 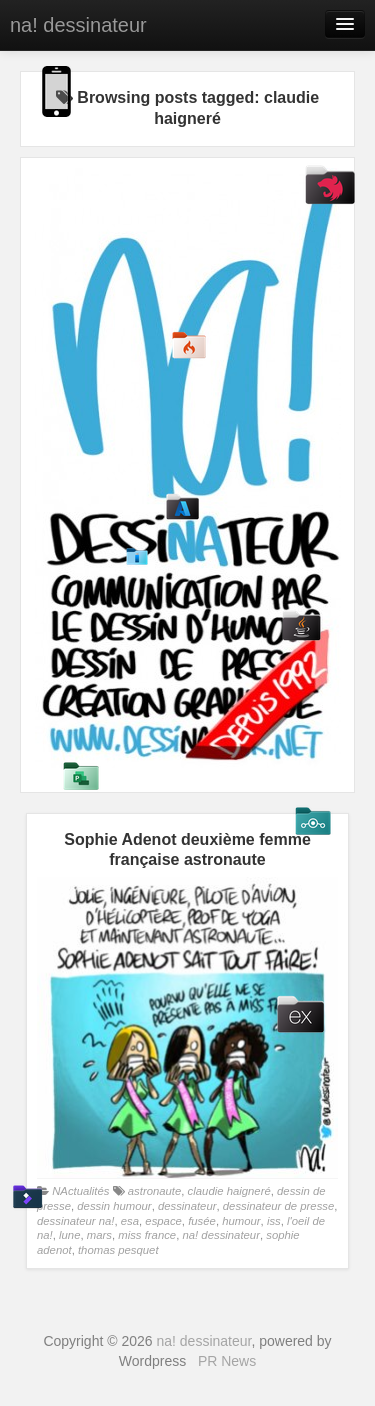 What do you see at coordinates (300, 1015) in the screenshot?
I see `folder containing express.js project files` at bounding box center [300, 1015].